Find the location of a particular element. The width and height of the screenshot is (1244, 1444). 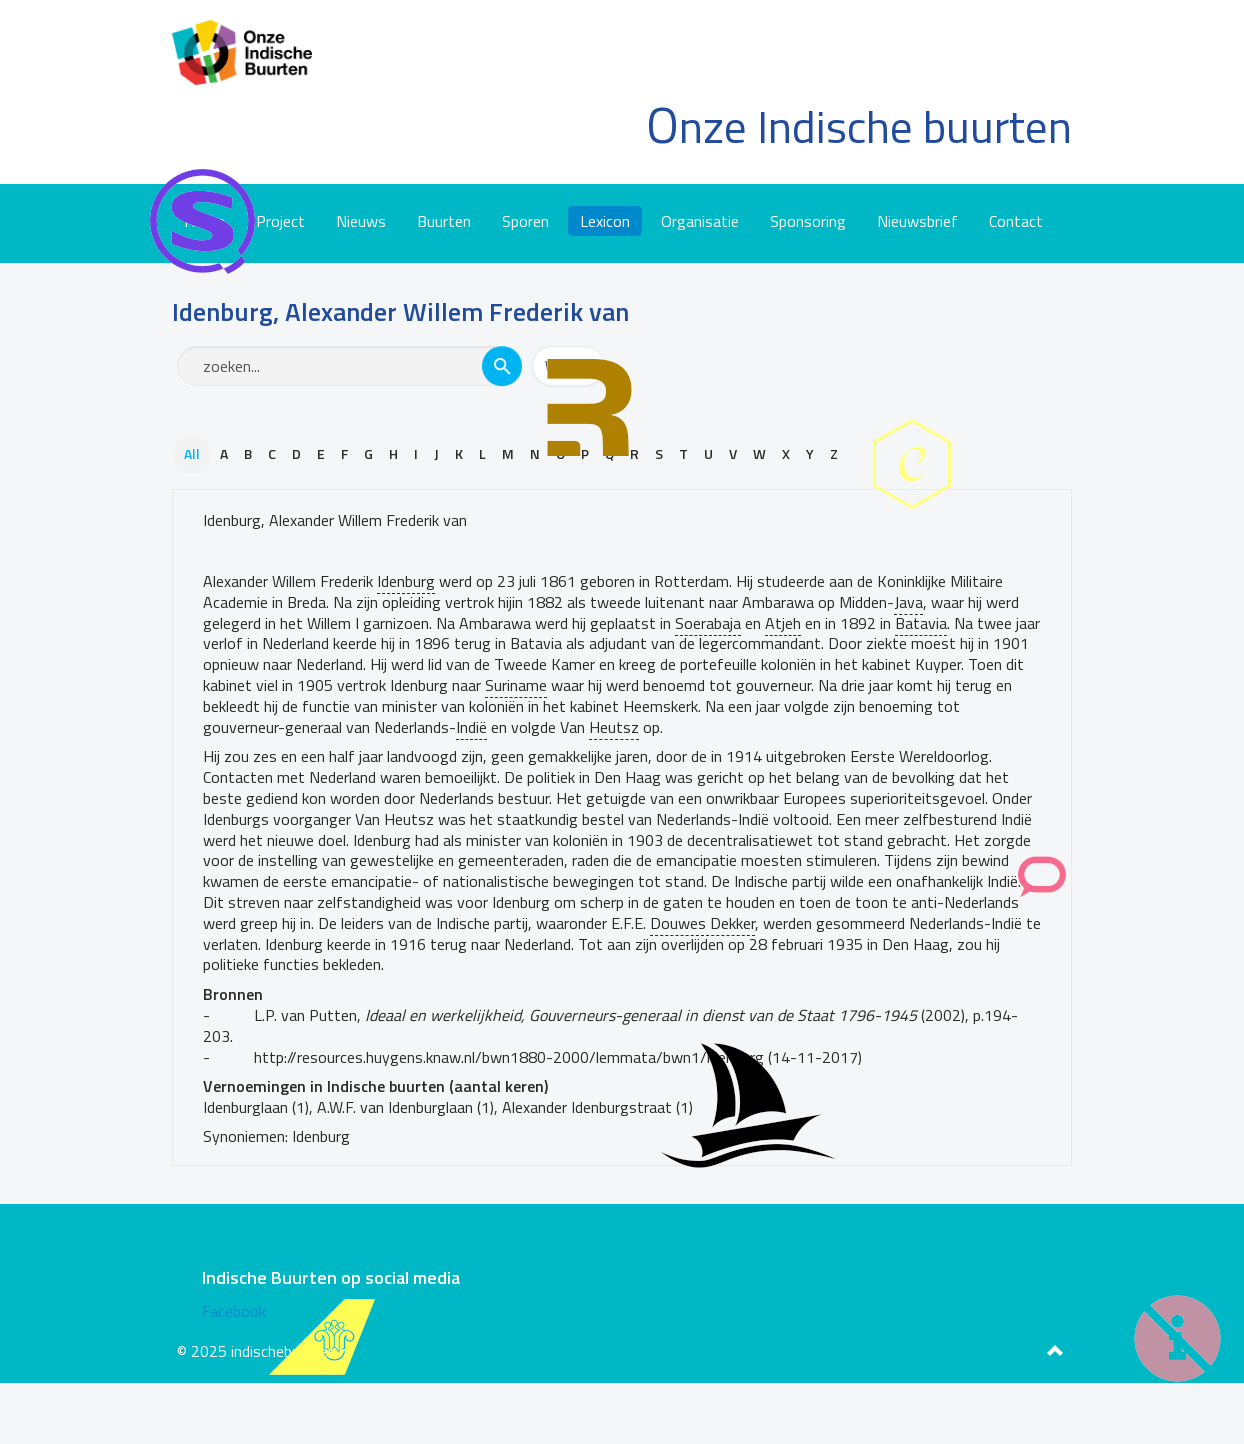

open phpMyAdmin database management tool is located at coordinates (748, 1105).